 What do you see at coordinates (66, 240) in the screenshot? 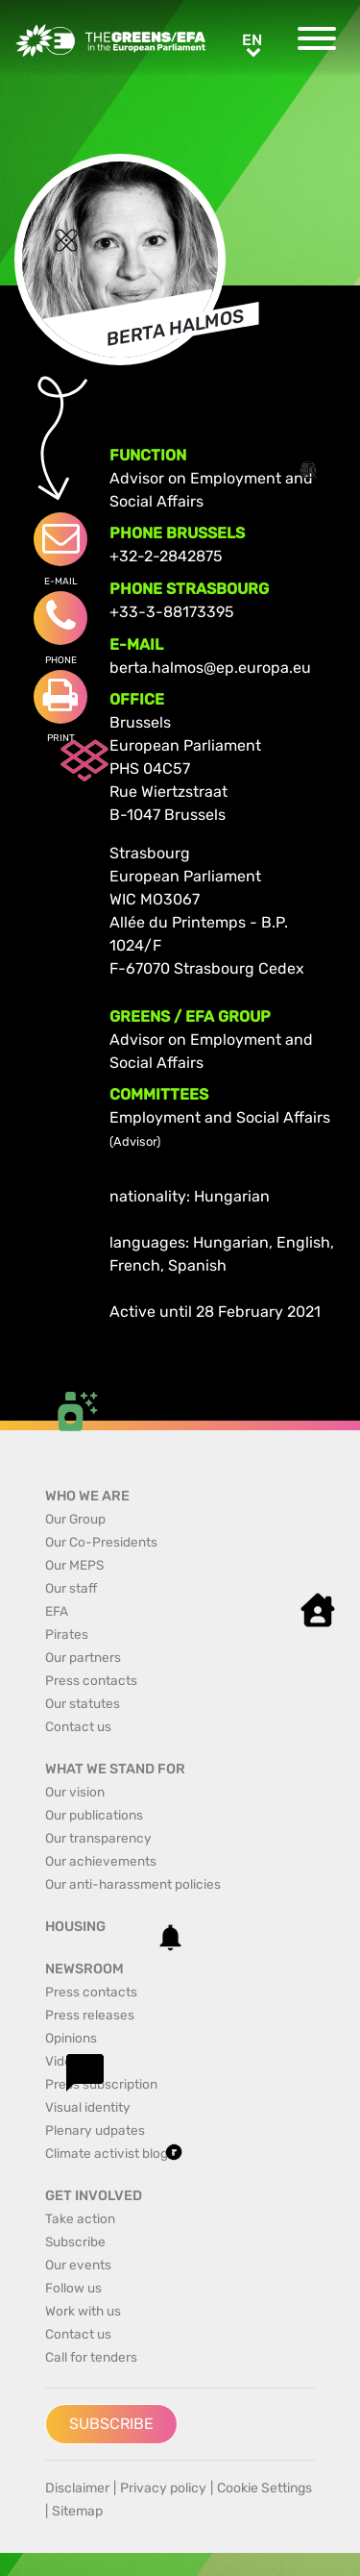
I see `access health or first aid settings` at bounding box center [66, 240].